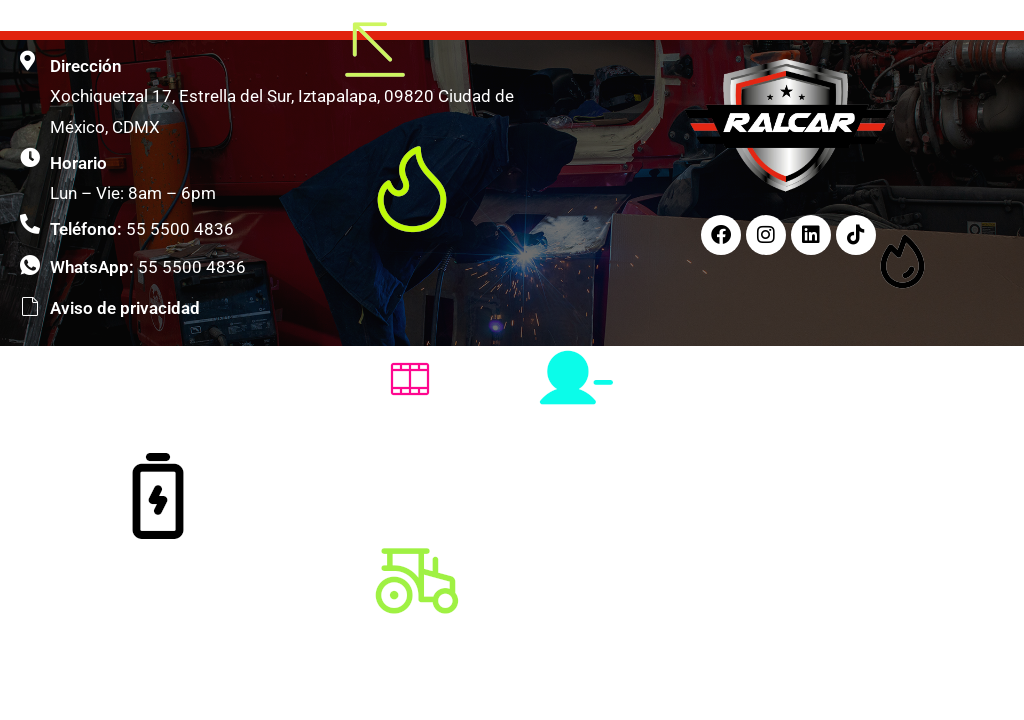  I want to click on navigate to the top-left or beginning of content, so click(372, 49).